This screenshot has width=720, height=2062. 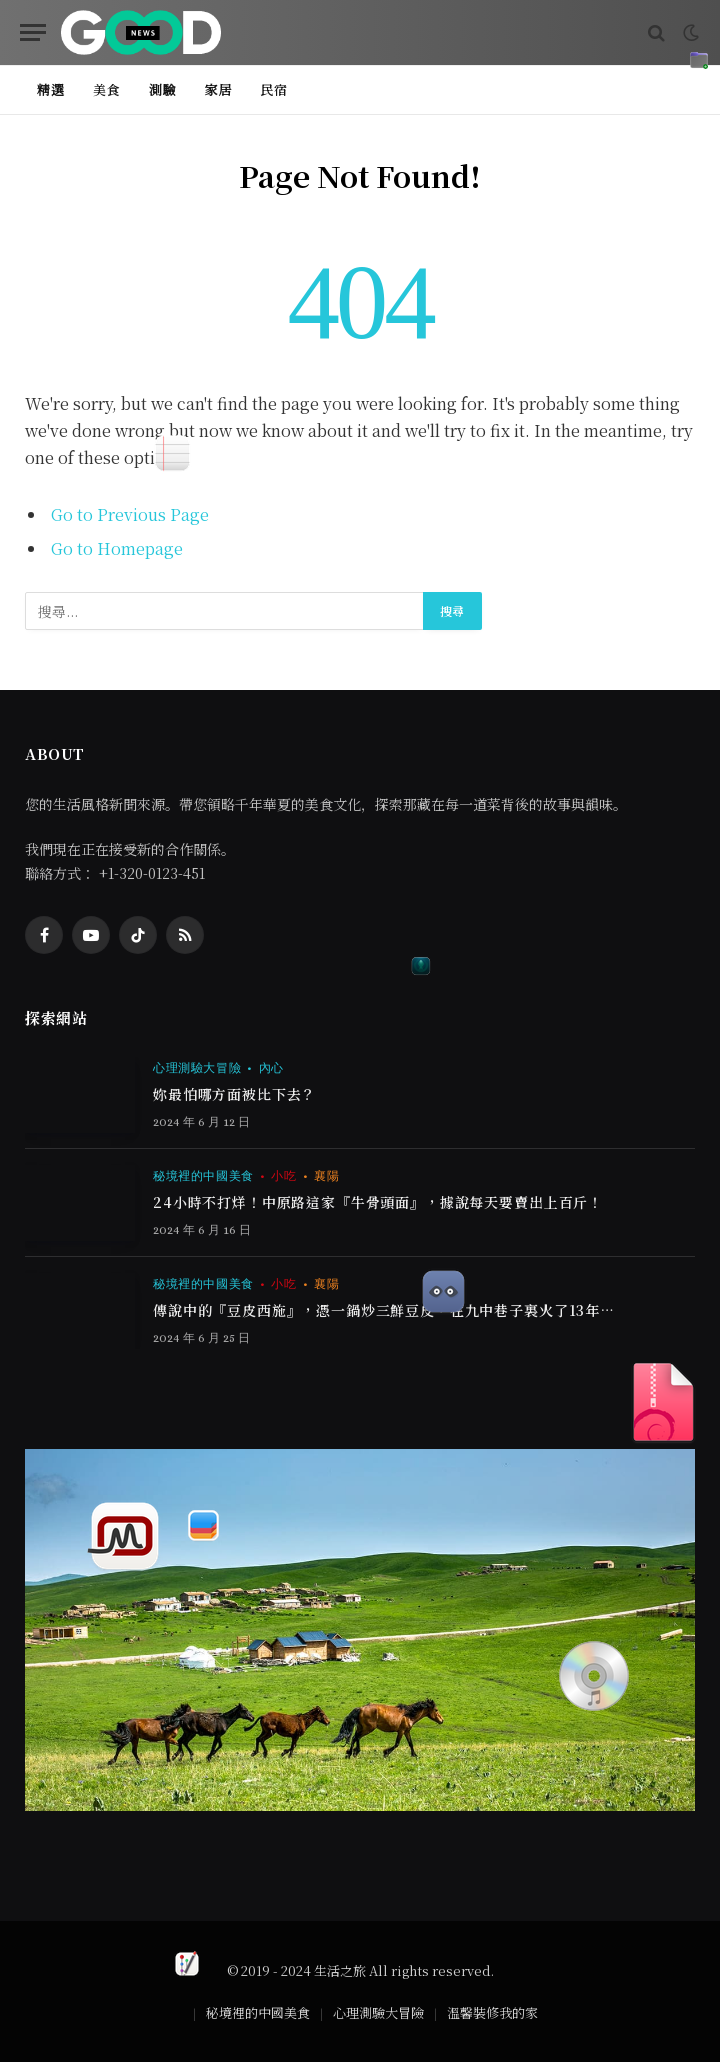 I want to click on open mockoon api mocking application, so click(x=443, y=1291).